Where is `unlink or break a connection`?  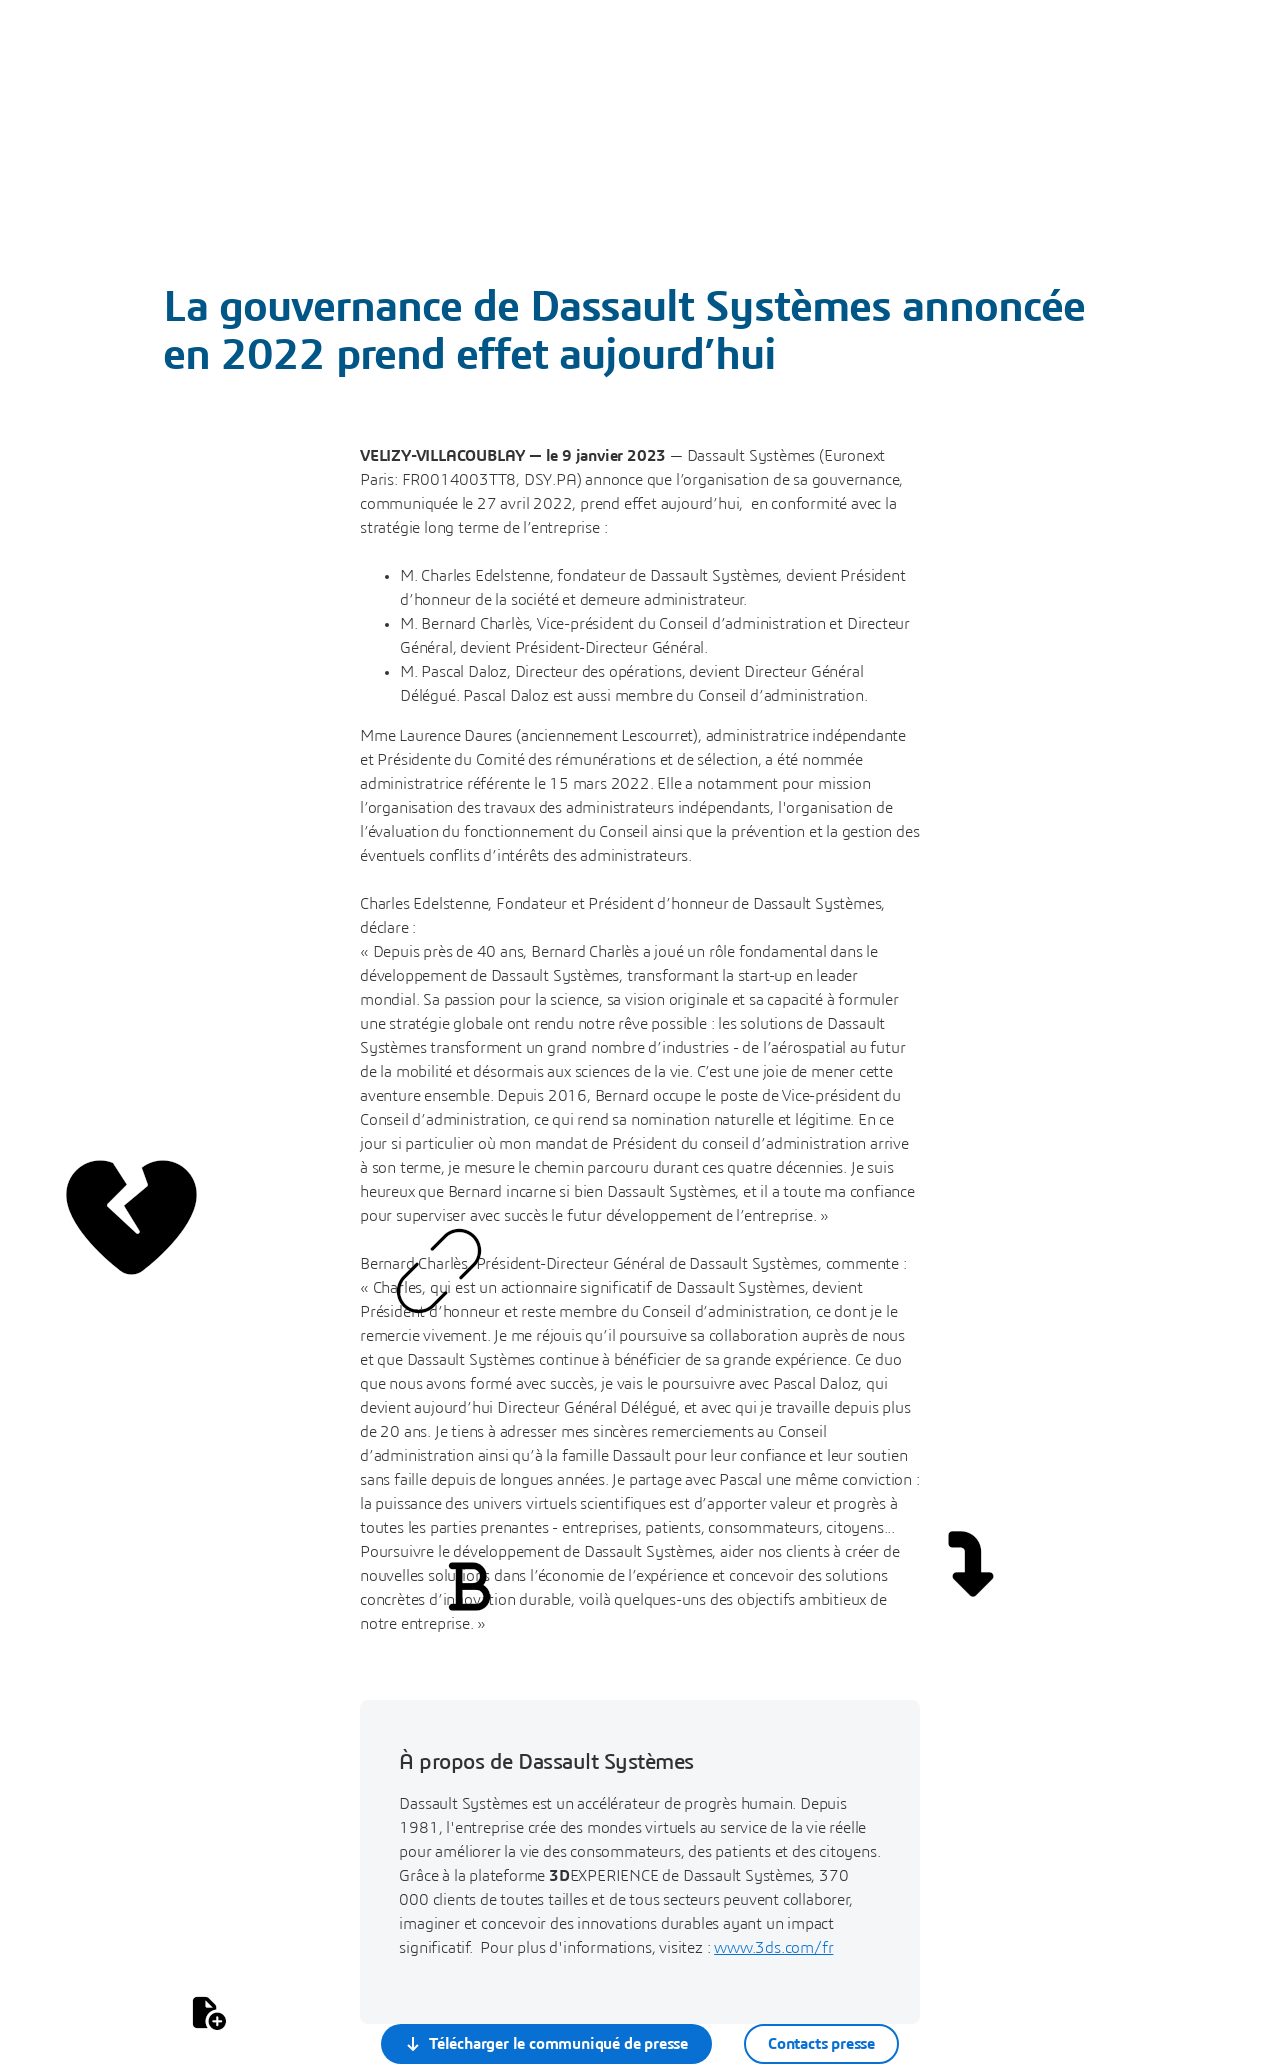 unlink or break a connection is located at coordinates (439, 1271).